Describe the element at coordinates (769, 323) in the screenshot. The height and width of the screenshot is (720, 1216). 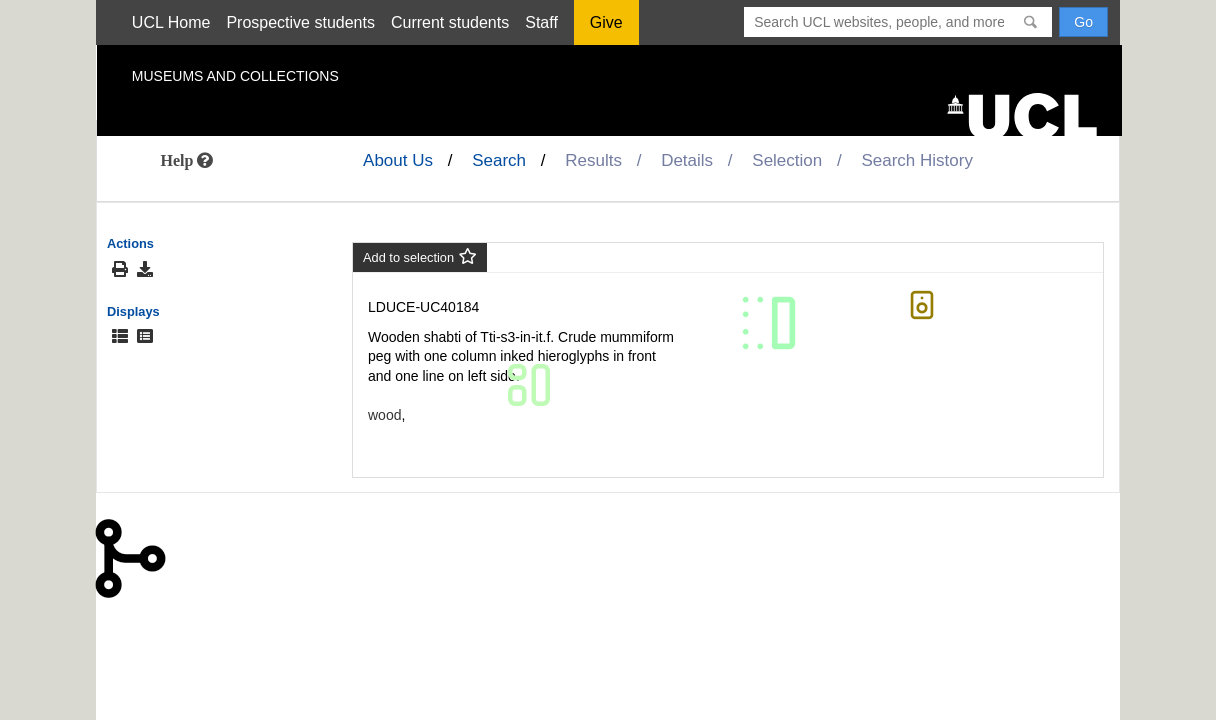
I see `align content to the right` at that location.